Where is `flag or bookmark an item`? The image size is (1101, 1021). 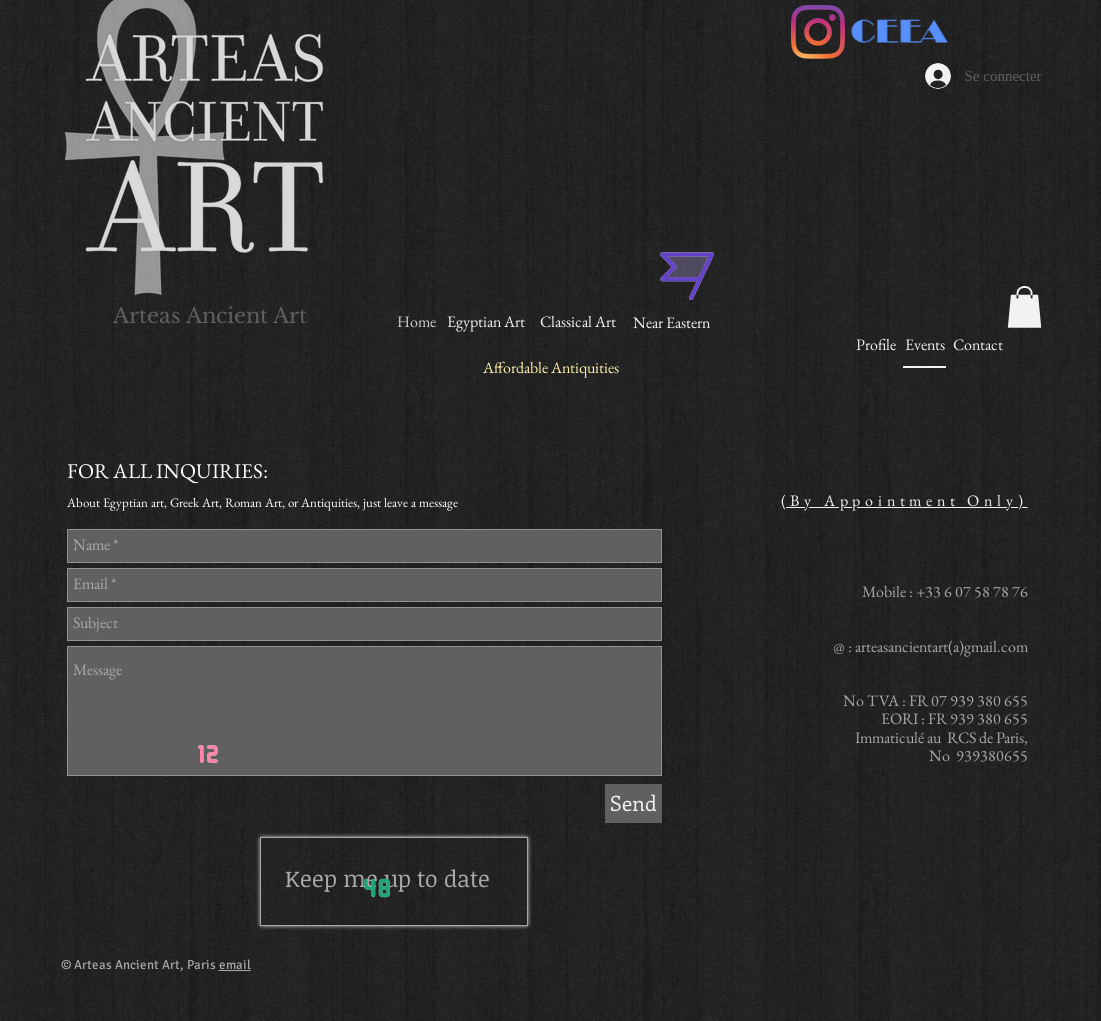
flag or bookmark an item is located at coordinates (685, 273).